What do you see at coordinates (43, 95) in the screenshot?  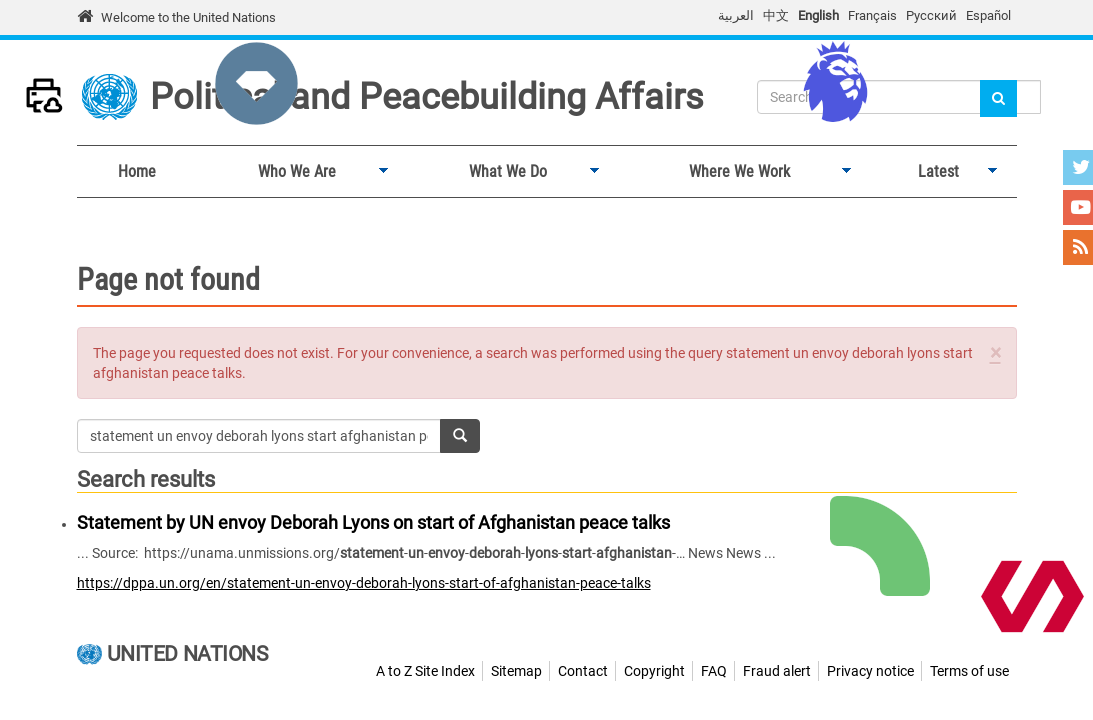 I see `connect printer to cloud storage` at bounding box center [43, 95].